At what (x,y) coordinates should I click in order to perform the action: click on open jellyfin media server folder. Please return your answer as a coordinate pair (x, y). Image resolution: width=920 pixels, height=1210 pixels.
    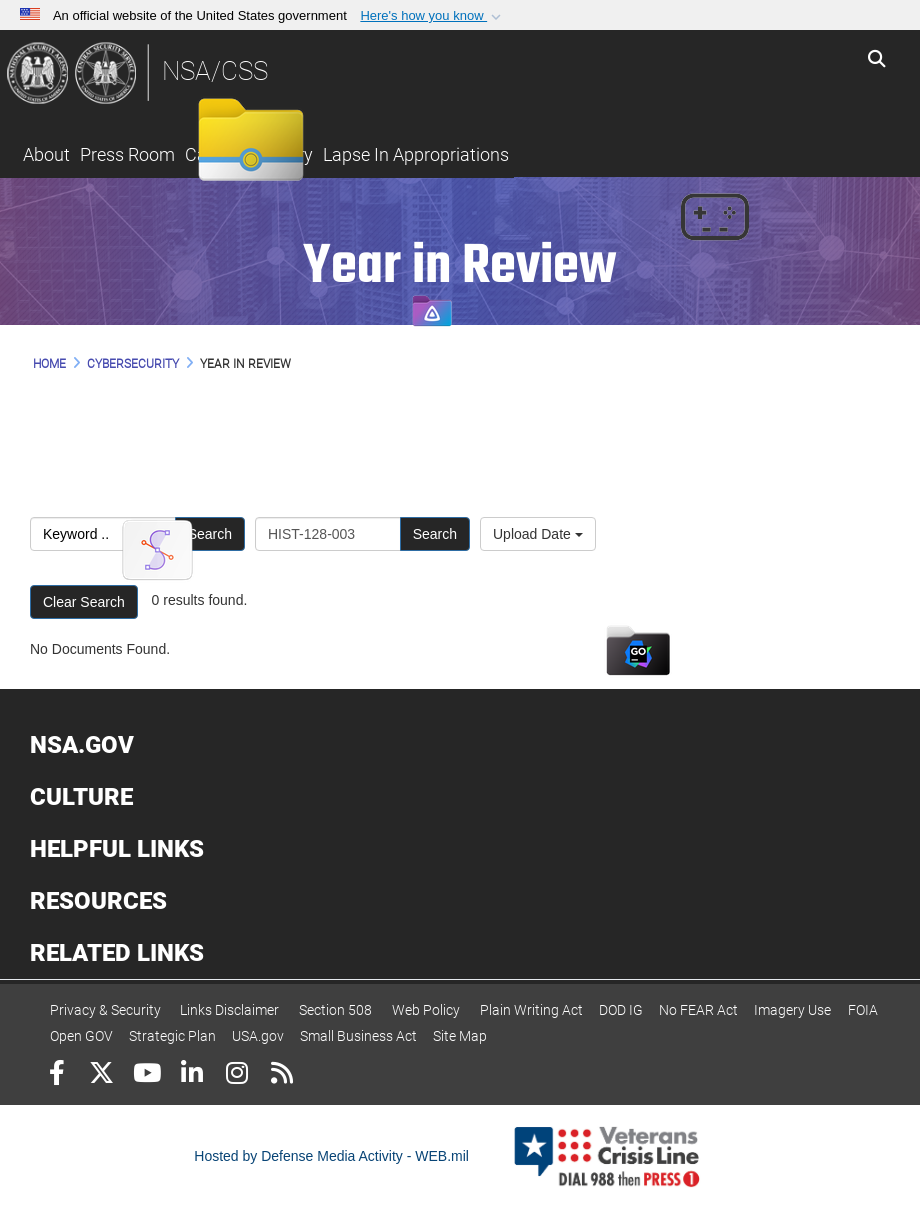
    Looking at the image, I should click on (432, 312).